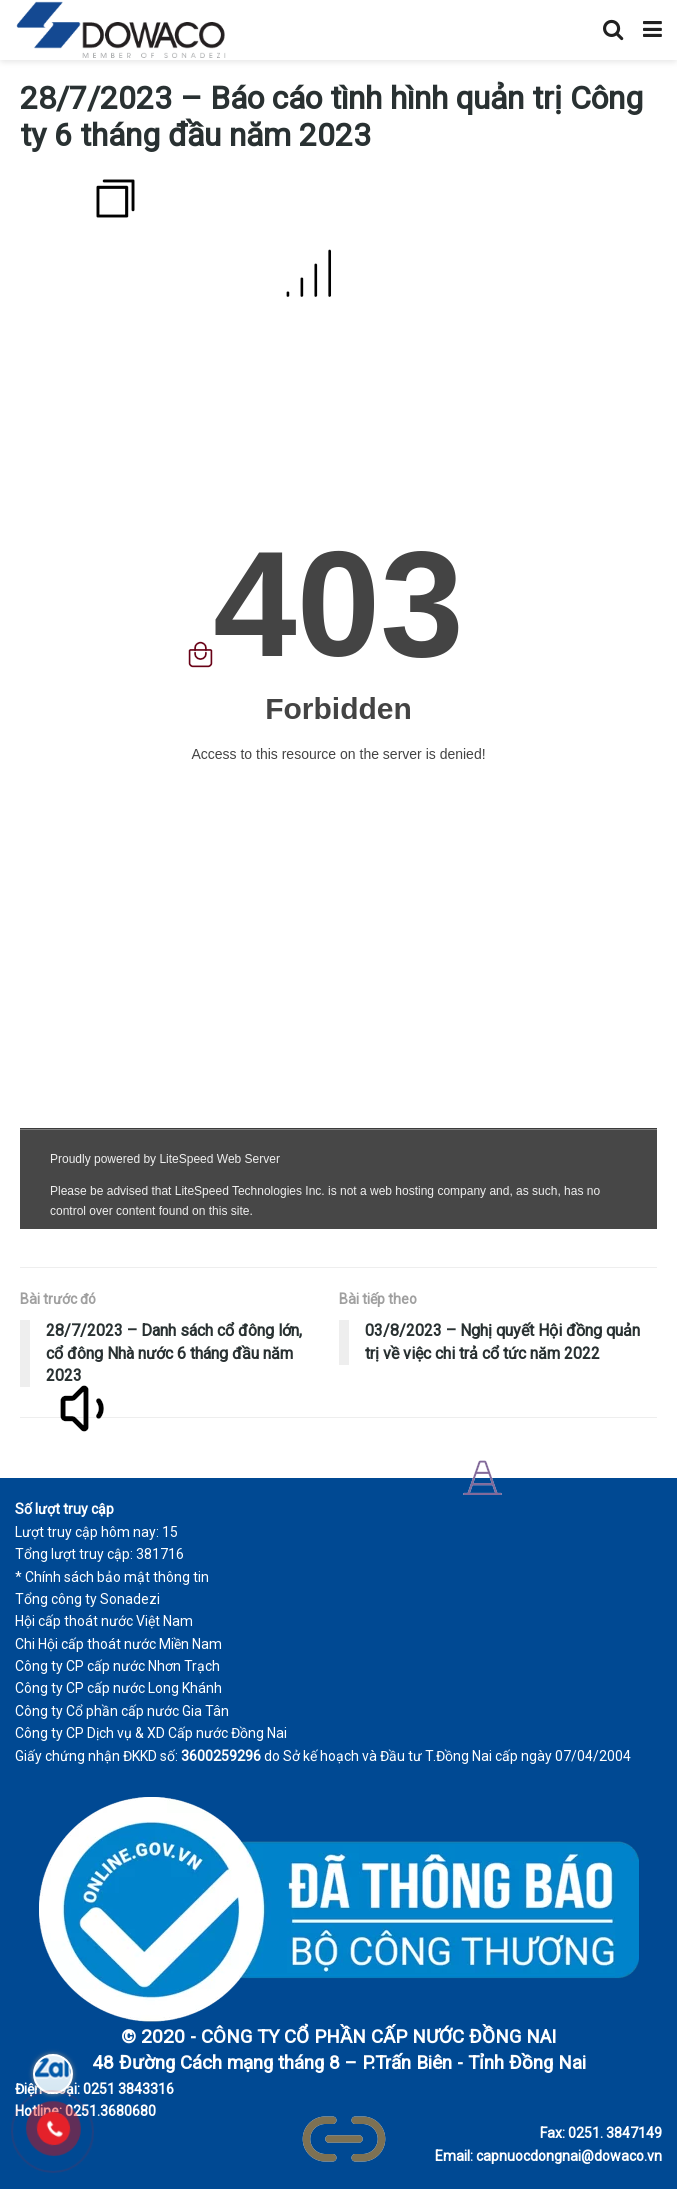 The image size is (677, 2189). What do you see at coordinates (115, 198) in the screenshot?
I see `copy to clipboard` at bounding box center [115, 198].